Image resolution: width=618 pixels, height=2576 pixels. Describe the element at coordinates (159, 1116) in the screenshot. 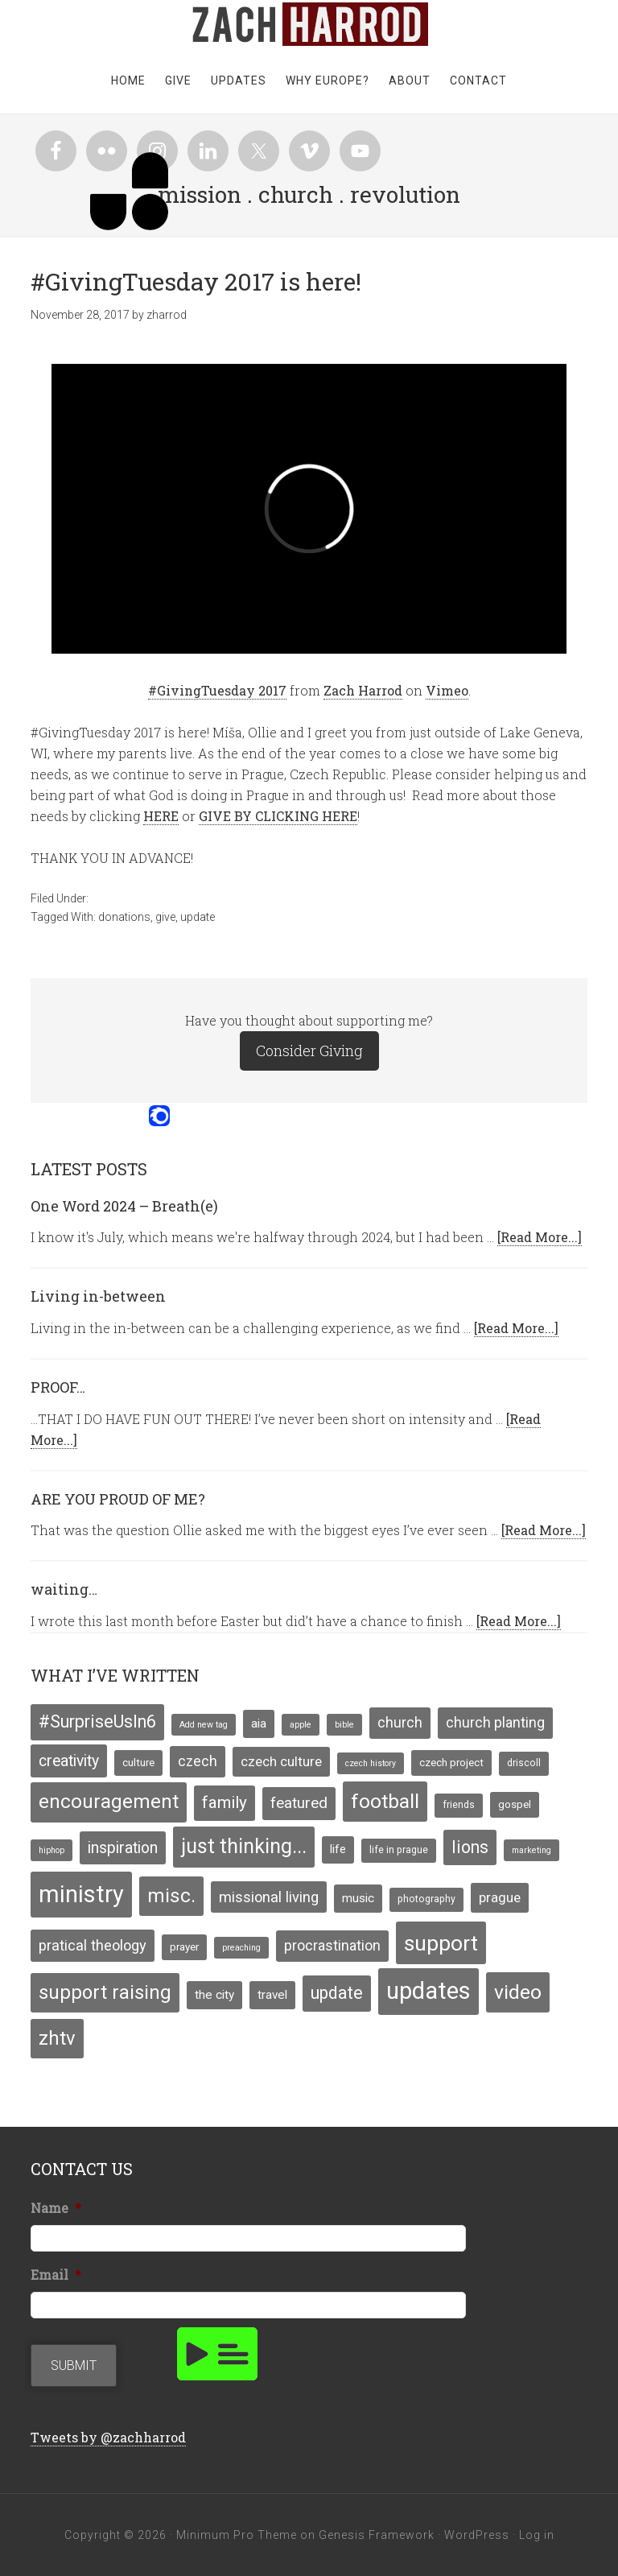

I see `corona renderer application logo` at that location.